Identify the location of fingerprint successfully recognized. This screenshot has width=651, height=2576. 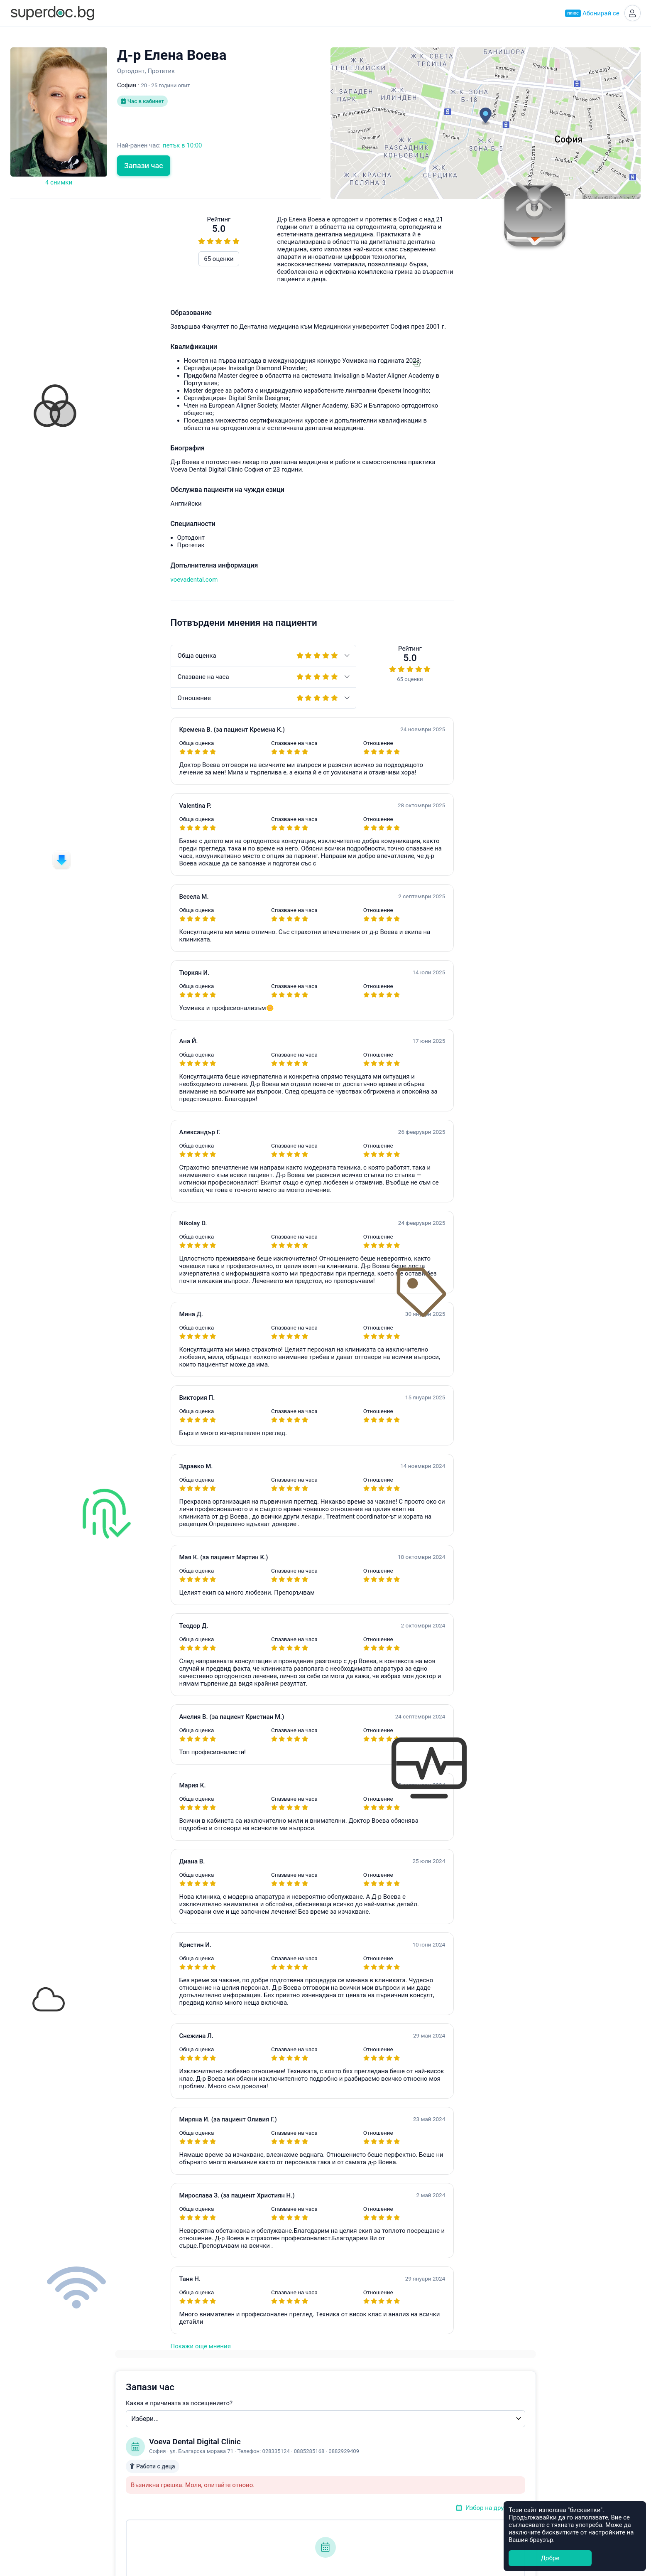
(107, 1514).